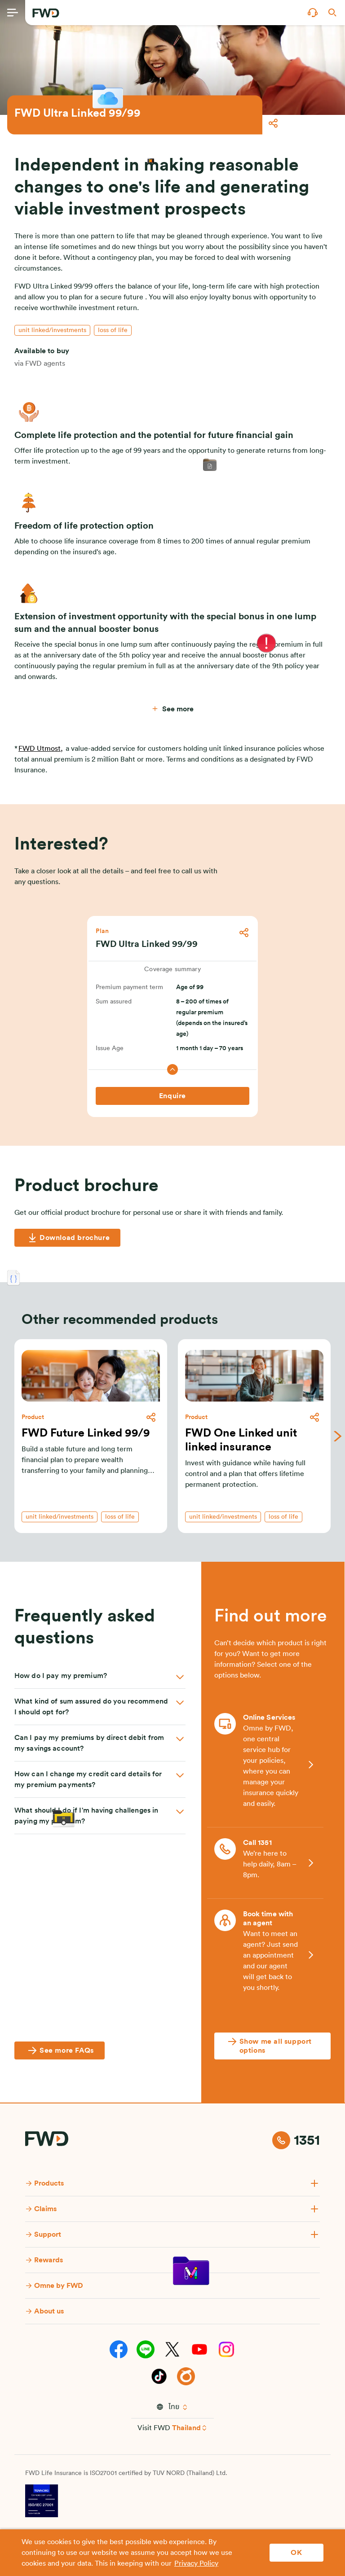 The height and width of the screenshot is (2576, 345). I want to click on open wondershare mockitt project files, so click(191, 2272).